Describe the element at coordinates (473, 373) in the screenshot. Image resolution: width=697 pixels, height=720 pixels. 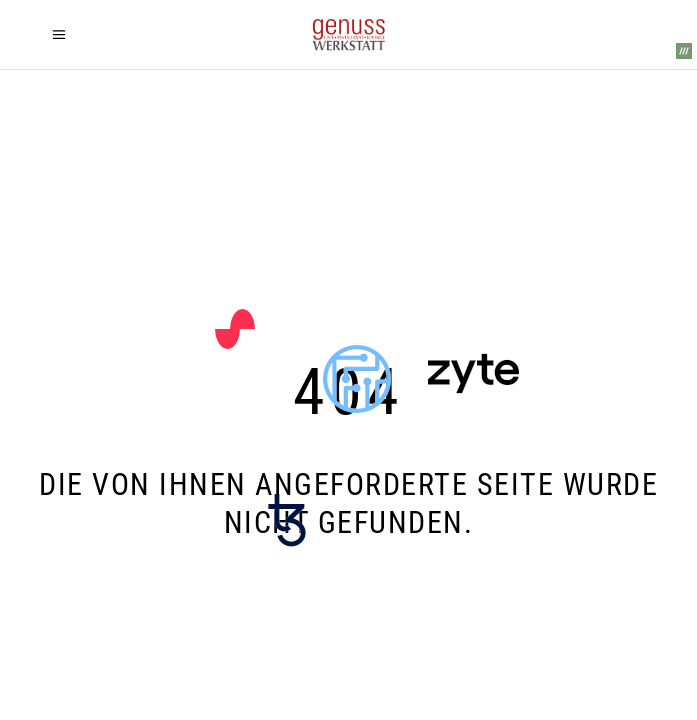
I see `Zyte company logo` at that location.